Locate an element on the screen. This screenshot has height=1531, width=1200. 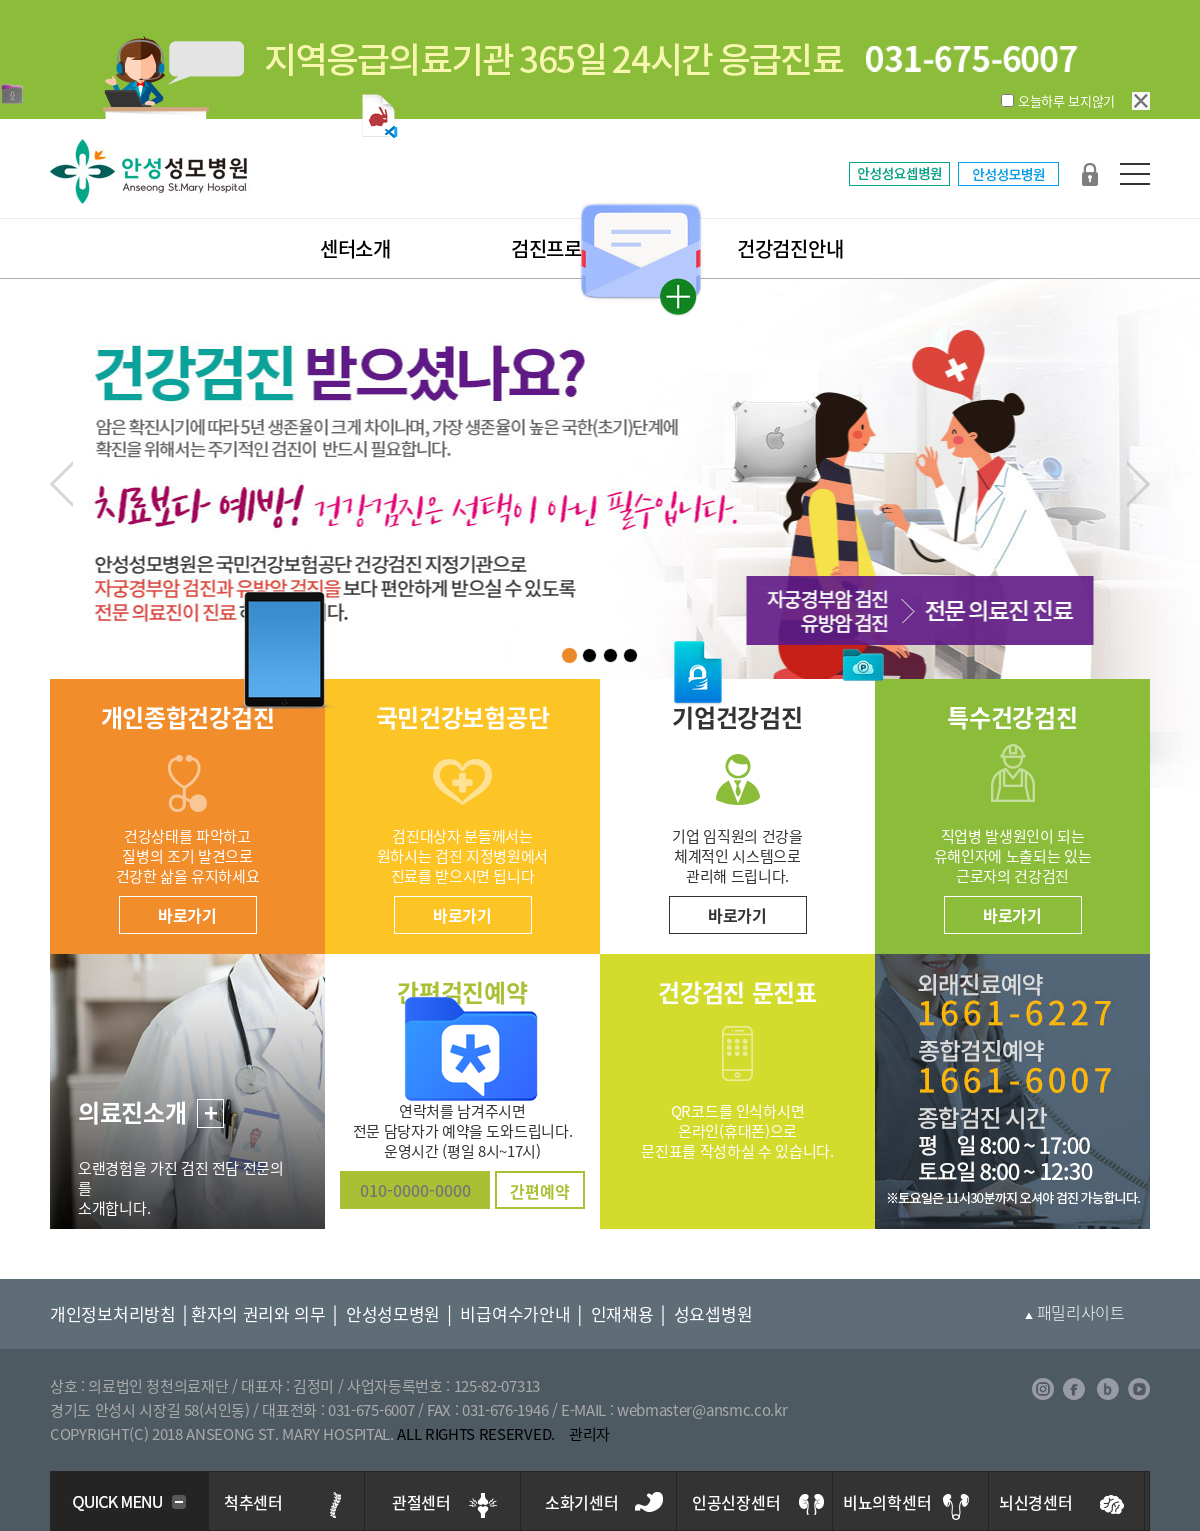
open pCloud folder is located at coordinates (863, 666).